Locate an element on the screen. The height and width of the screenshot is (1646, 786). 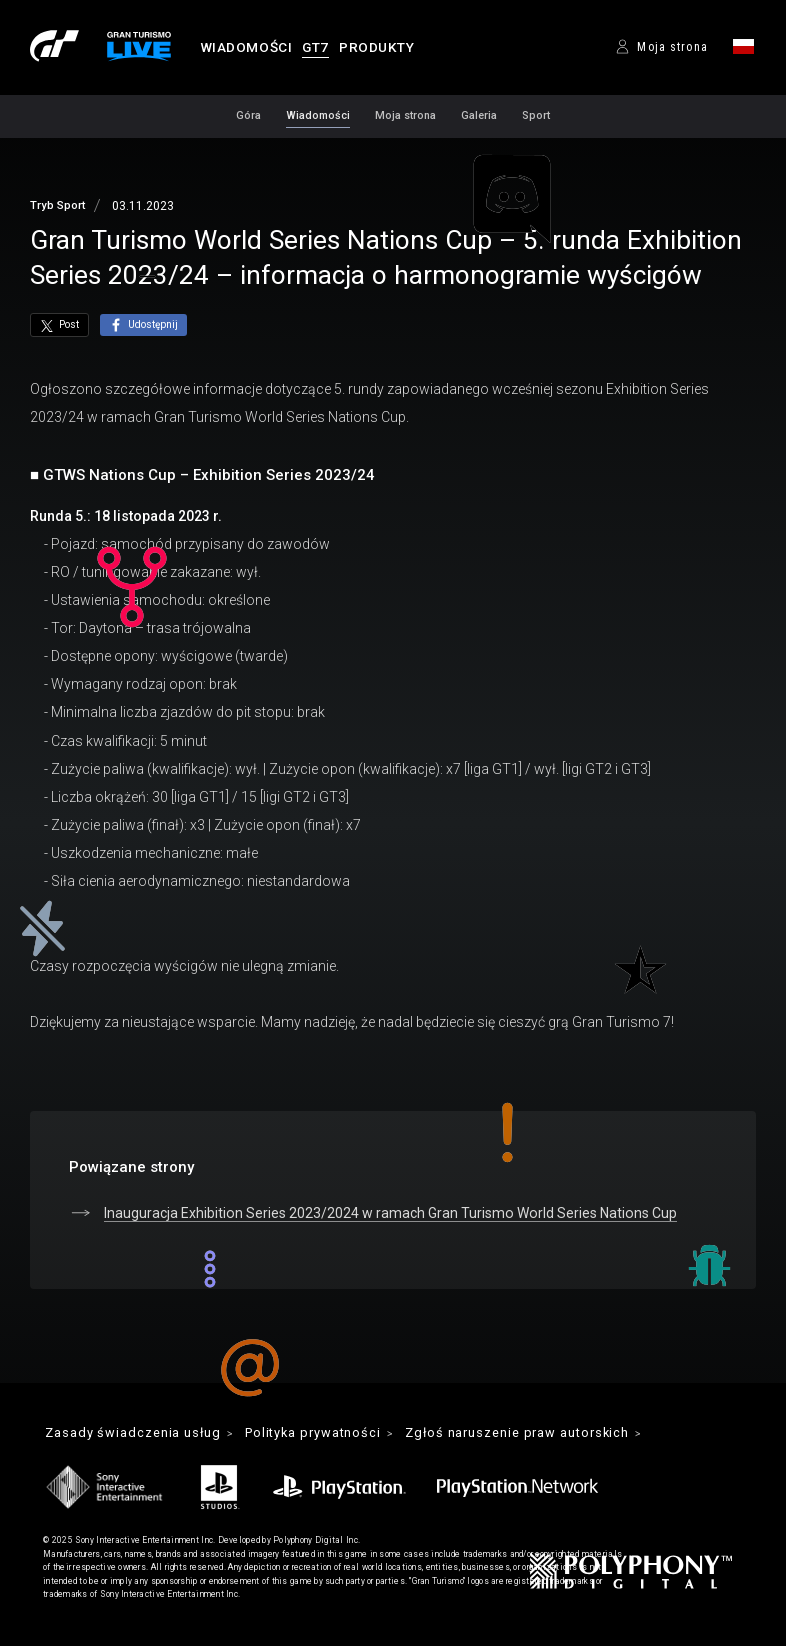
open more options menu is located at coordinates (210, 1269).